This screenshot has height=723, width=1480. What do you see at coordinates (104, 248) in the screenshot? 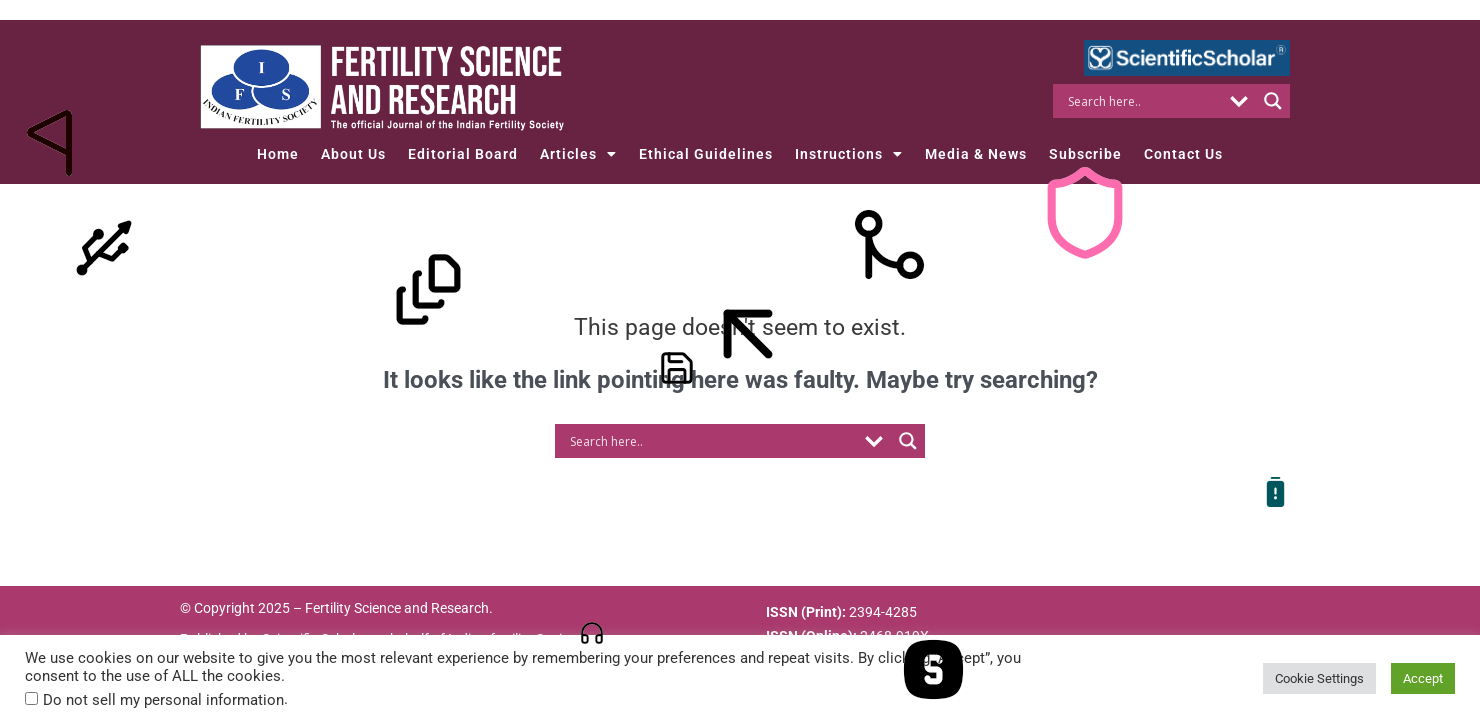
I see `connect a USB device` at bounding box center [104, 248].